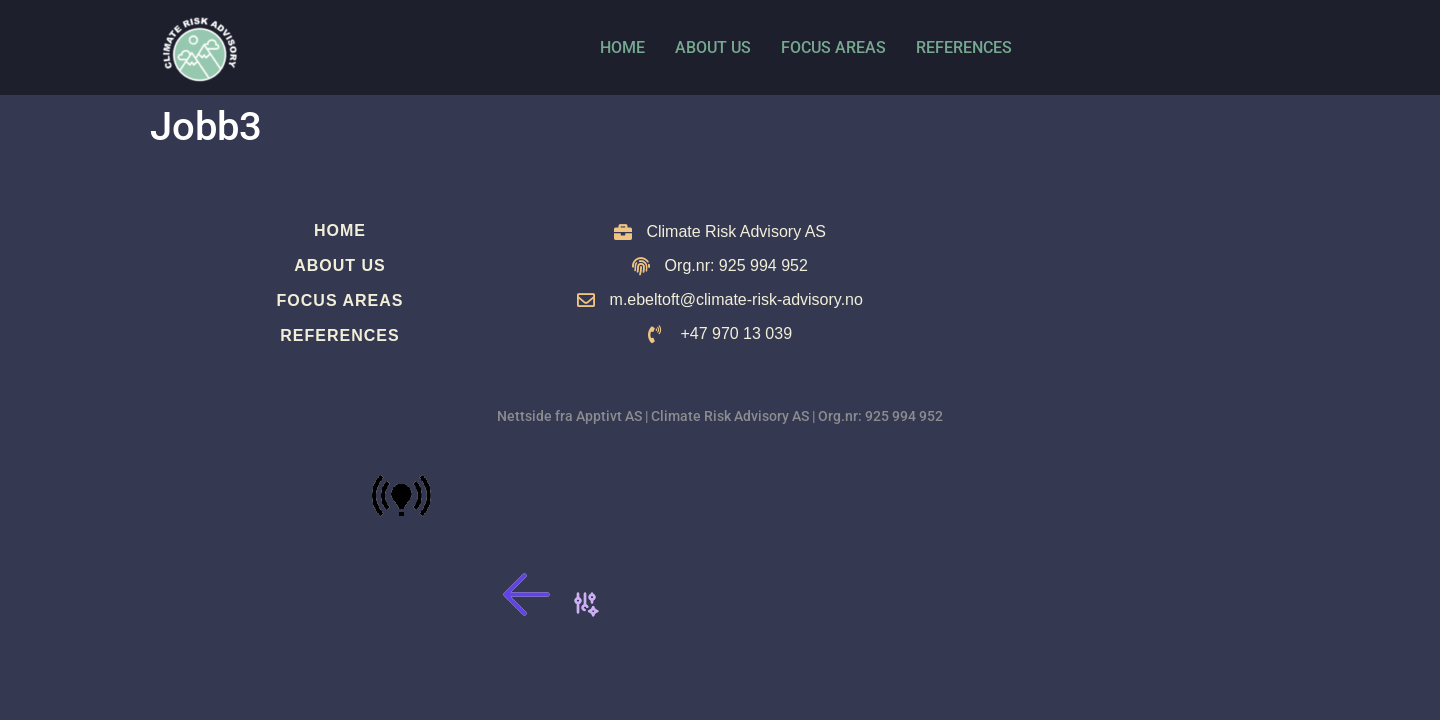 Image resolution: width=1440 pixels, height=720 pixels. I want to click on go back to the previous screen, so click(526, 594).